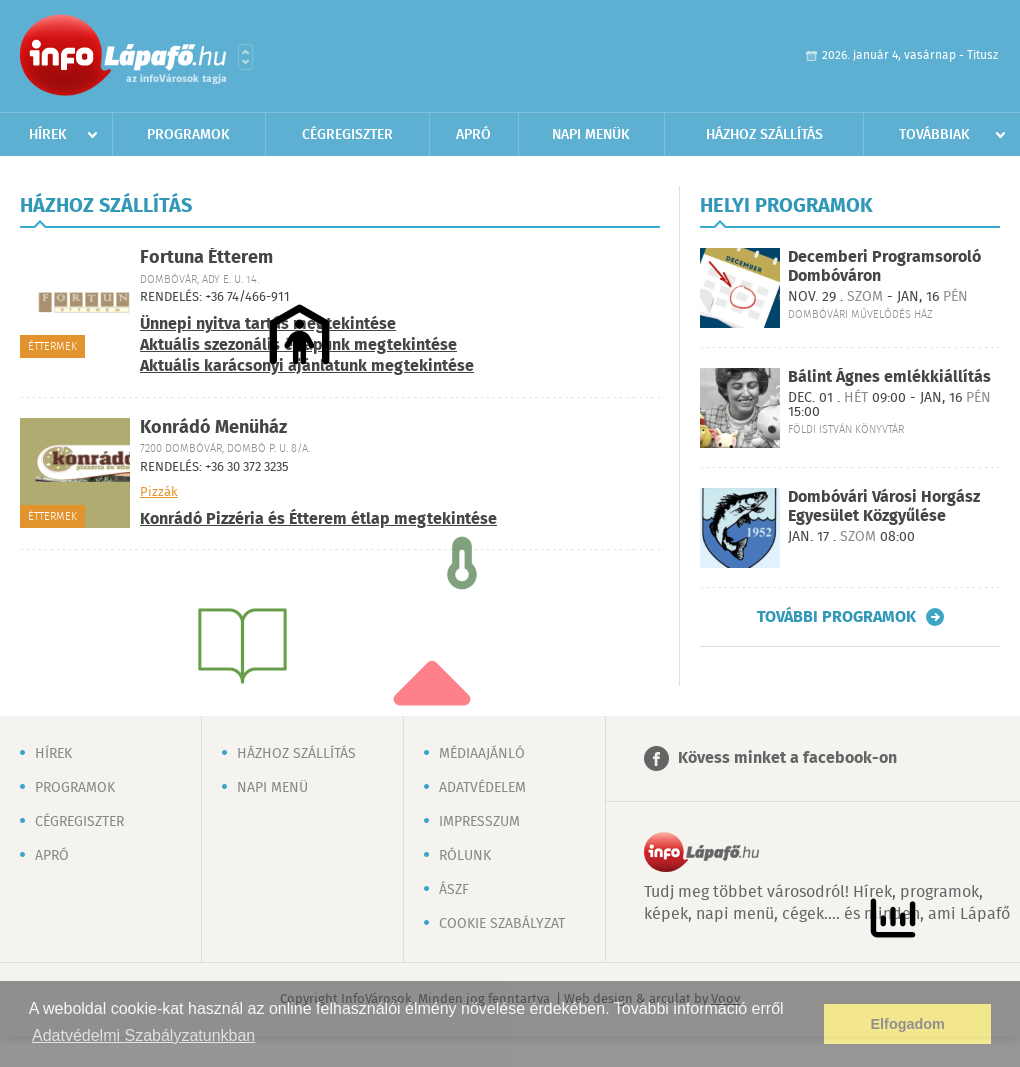  Describe the element at coordinates (432, 712) in the screenshot. I see `sort items in ascending order` at that location.